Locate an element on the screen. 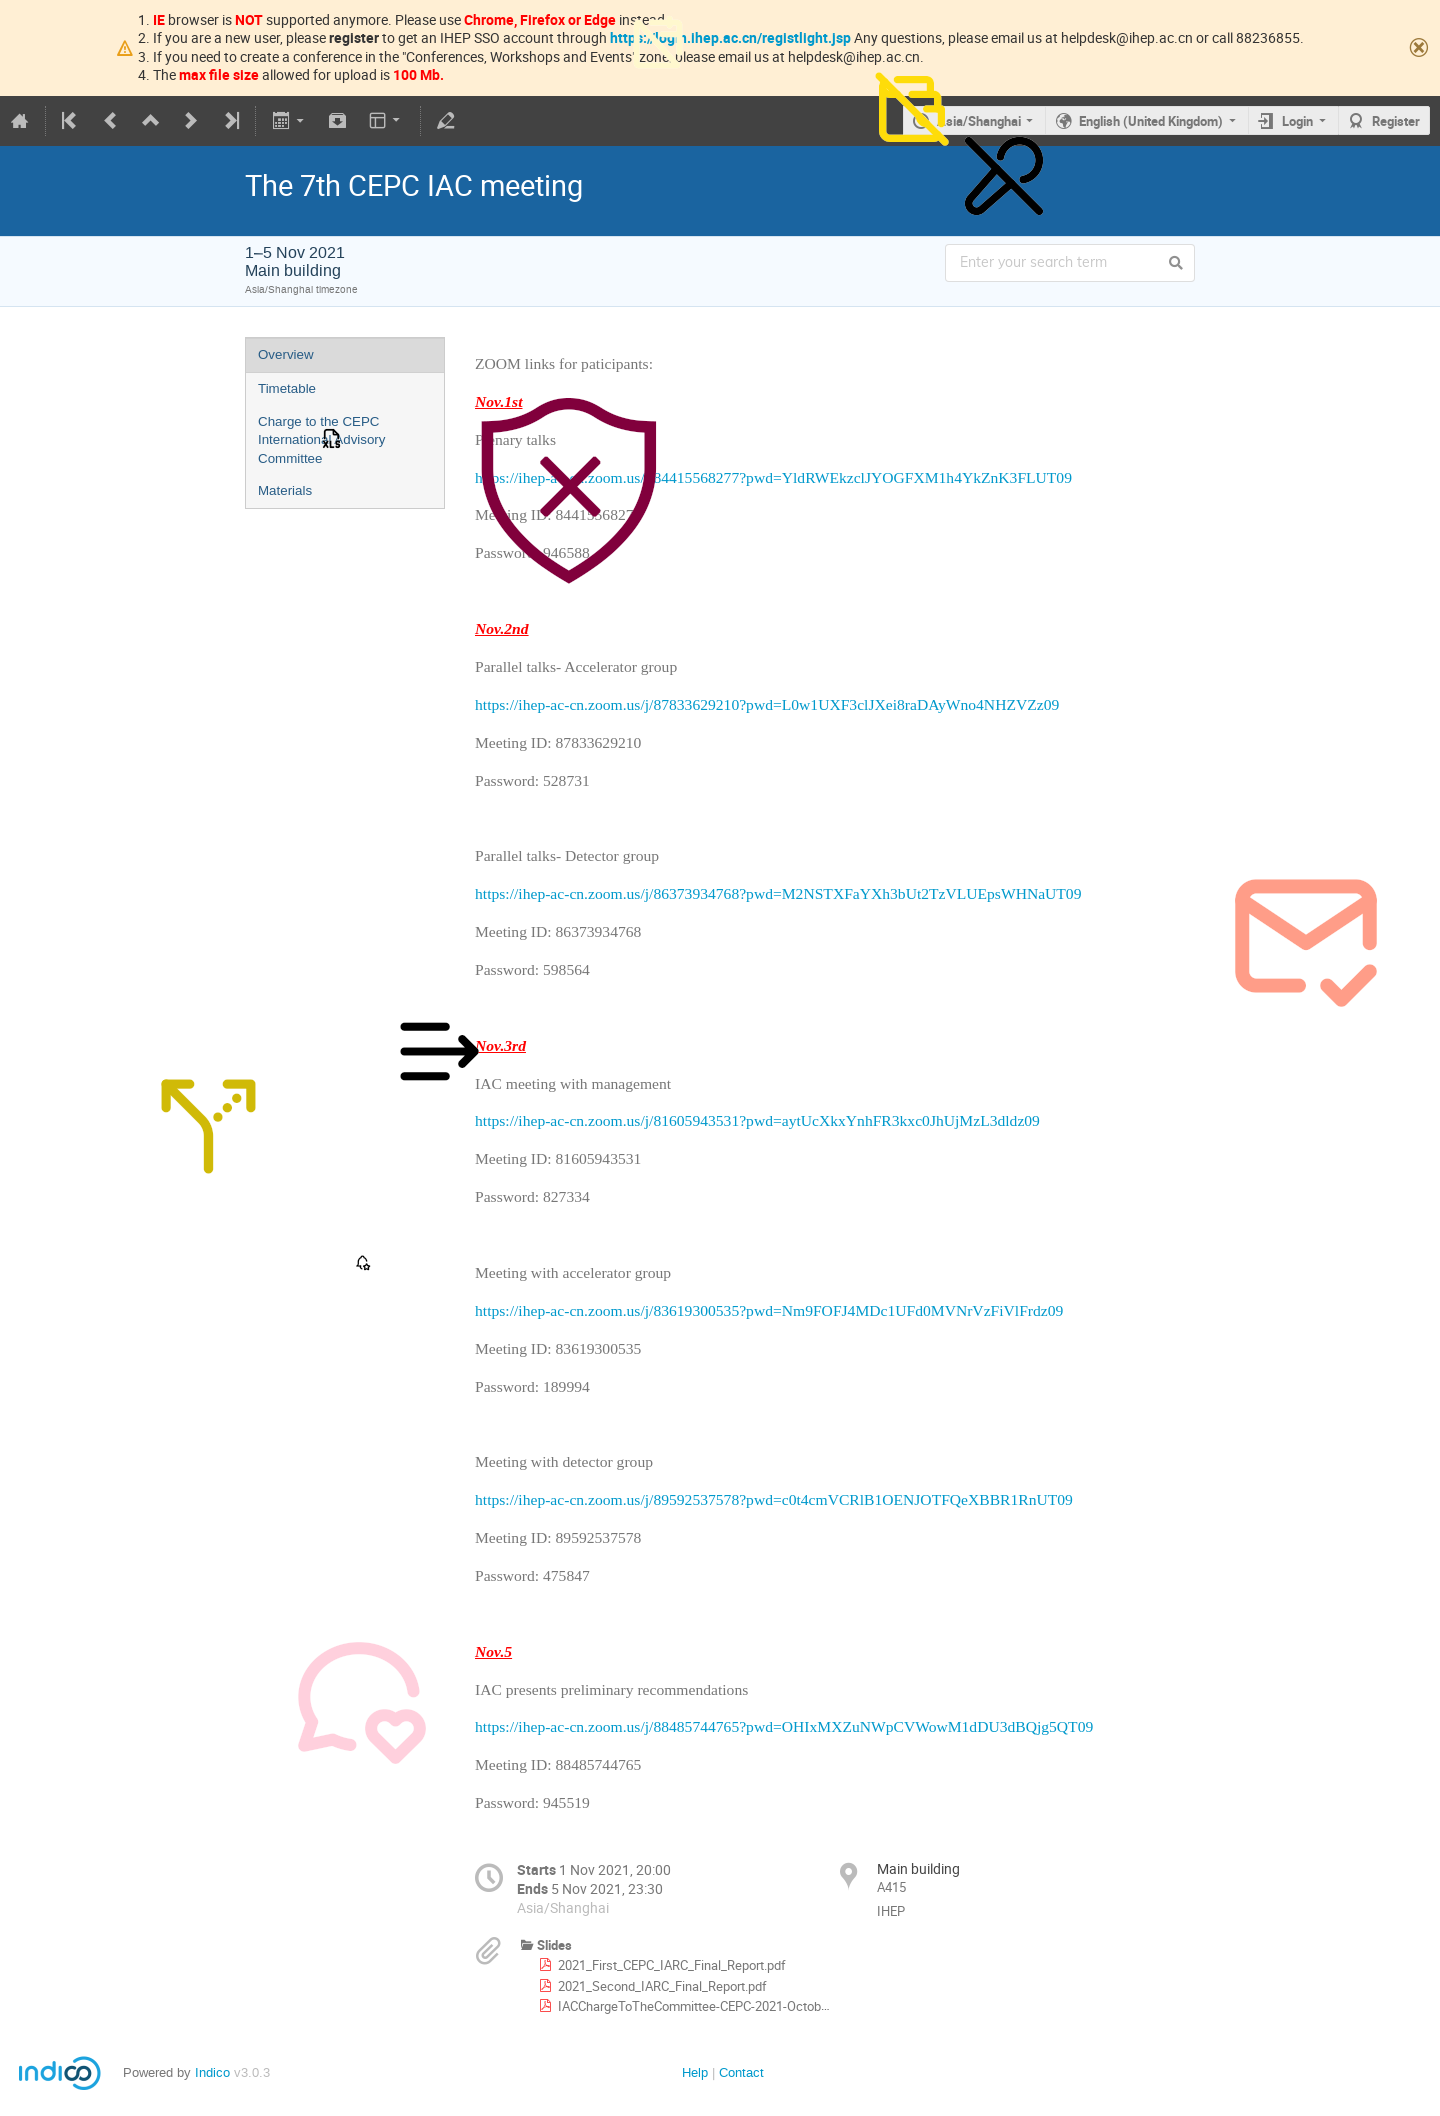  take an alternate left route is located at coordinates (208, 1126).